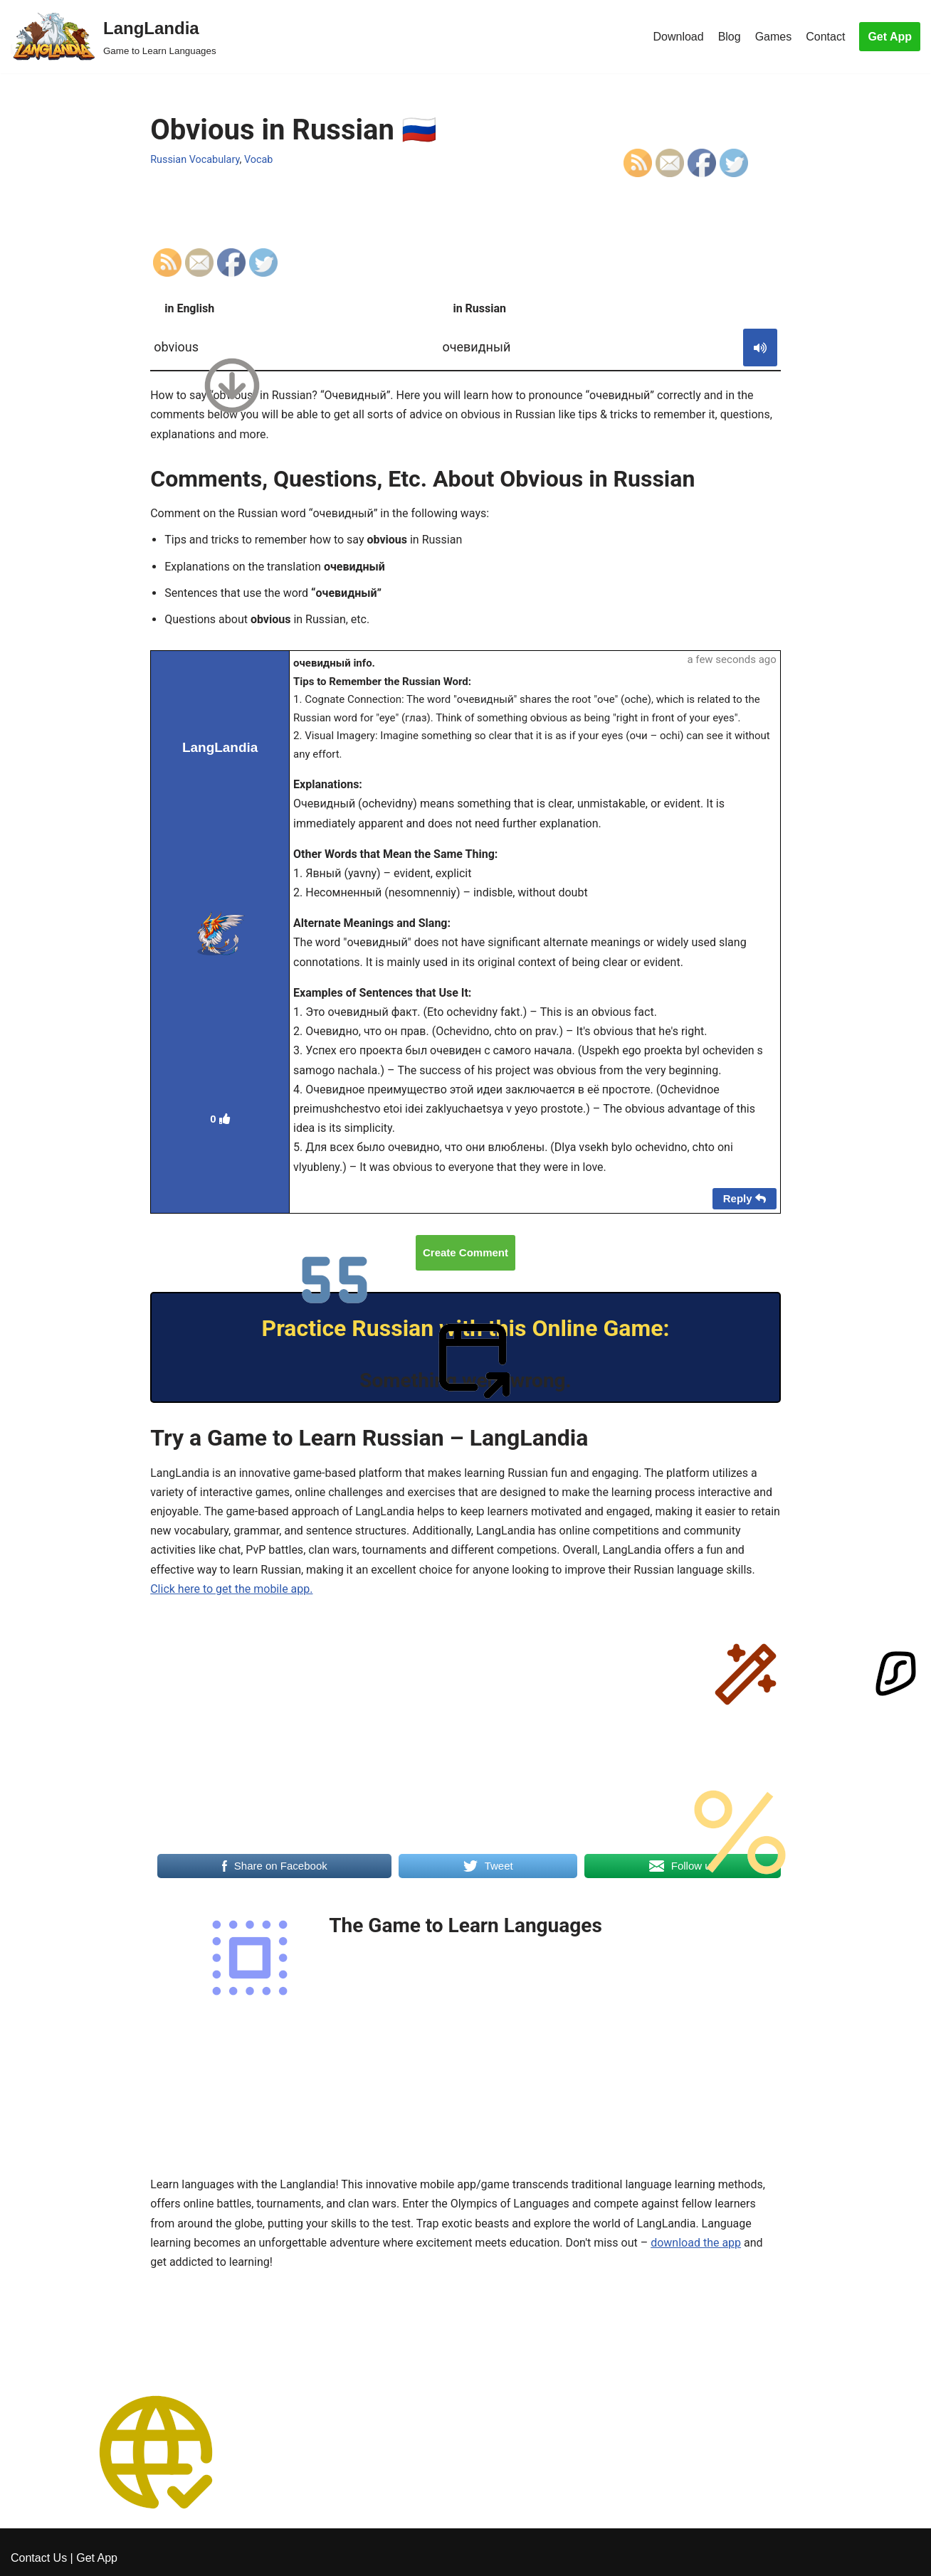 The width and height of the screenshot is (931, 2576). I want to click on view or apply a percentage value, so click(740, 1832).